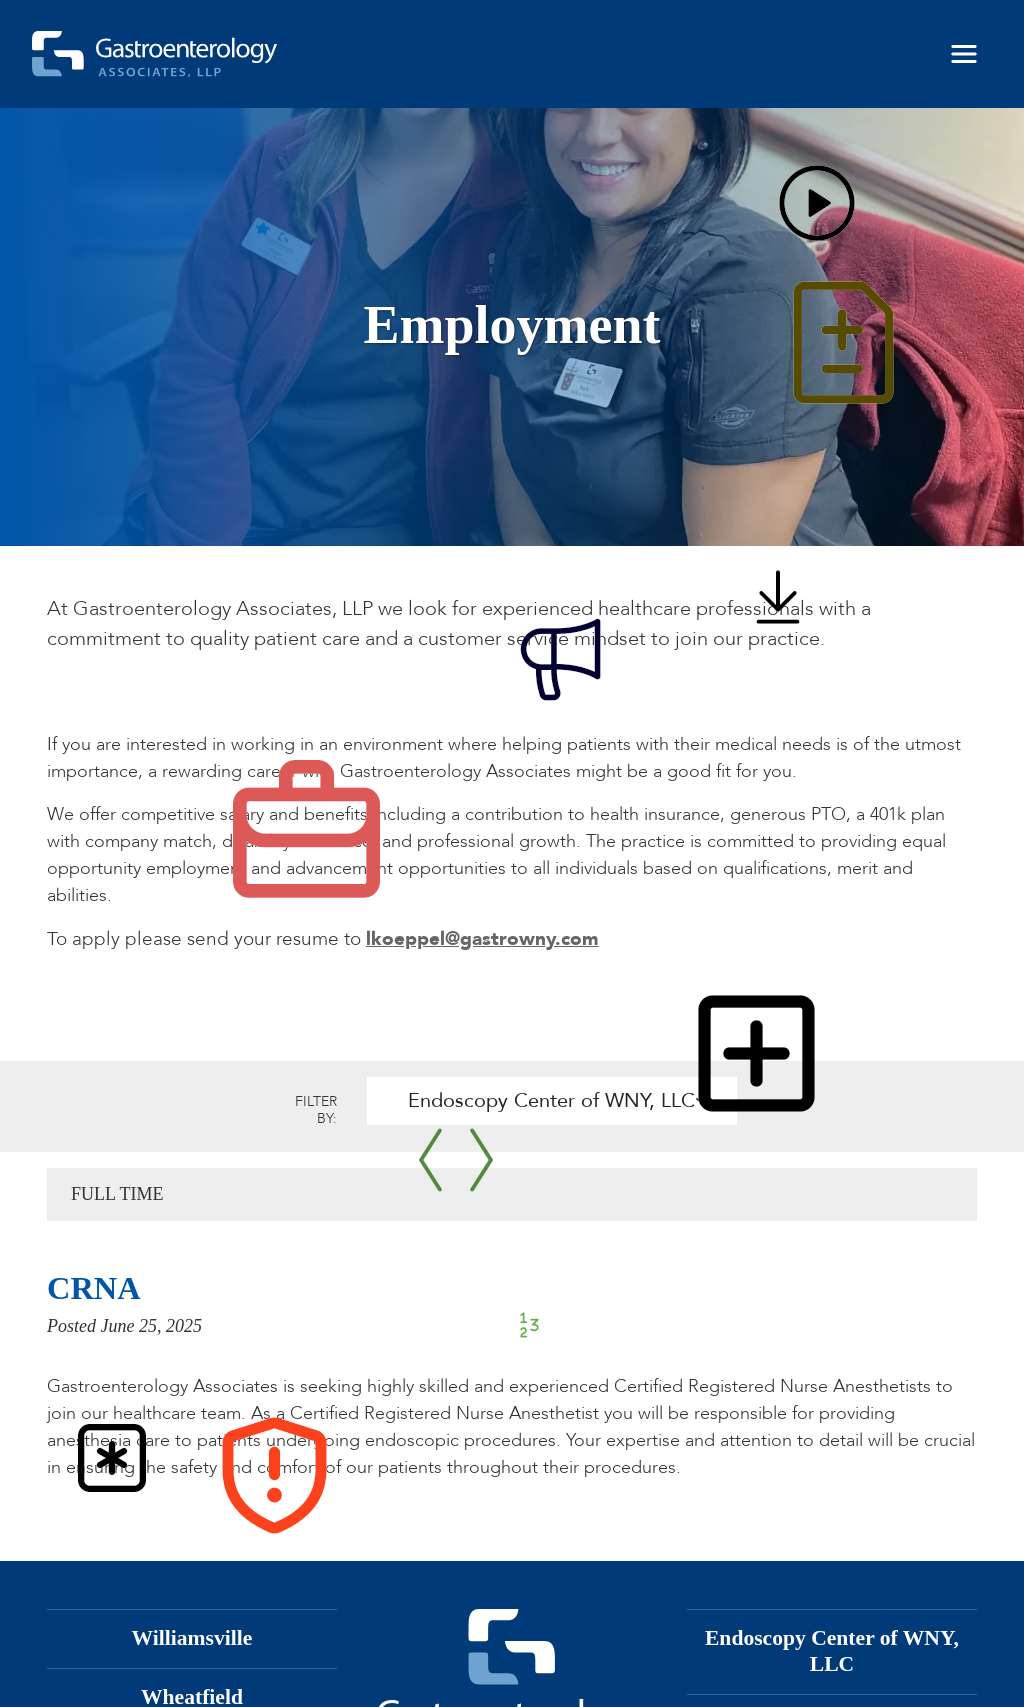 The image size is (1024, 1707). What do you see at coordinates (274, 1476) in the screenshot?
I see `view security or privacy settings` at bounding box center [274, 1476].